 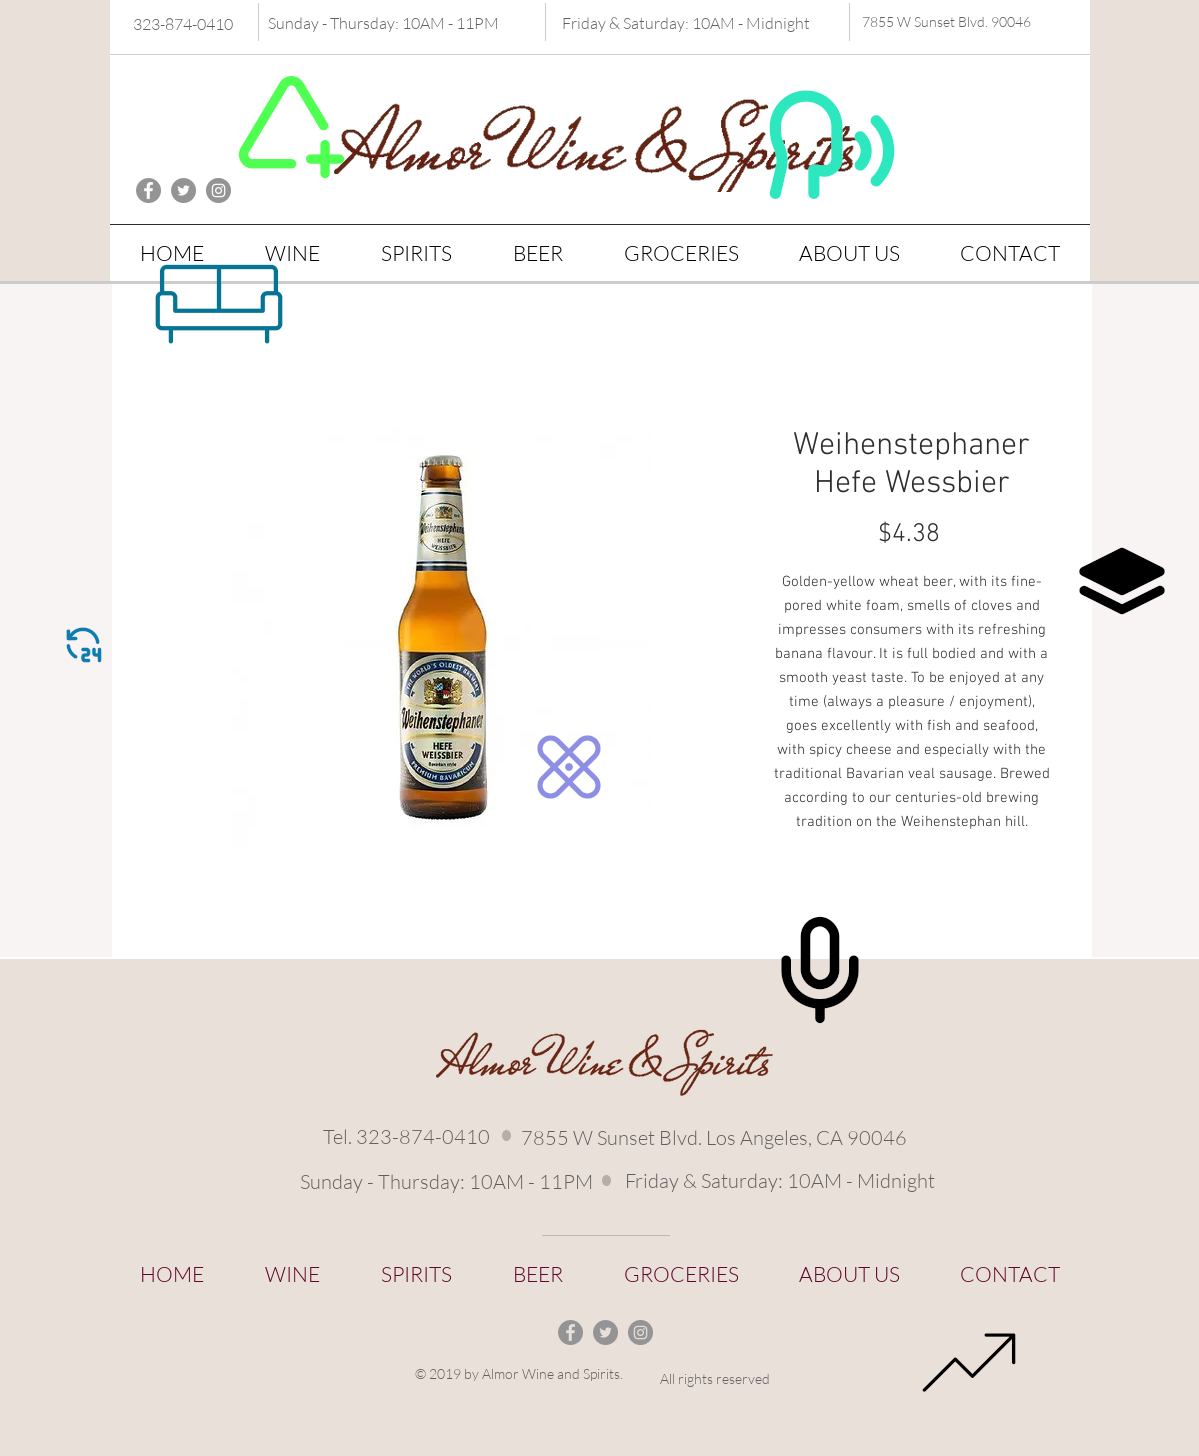 What do you see at coordinates (1122, 581) in the screenshot?
I see `view stacked layers or items` at bounding box center [1122, 581].